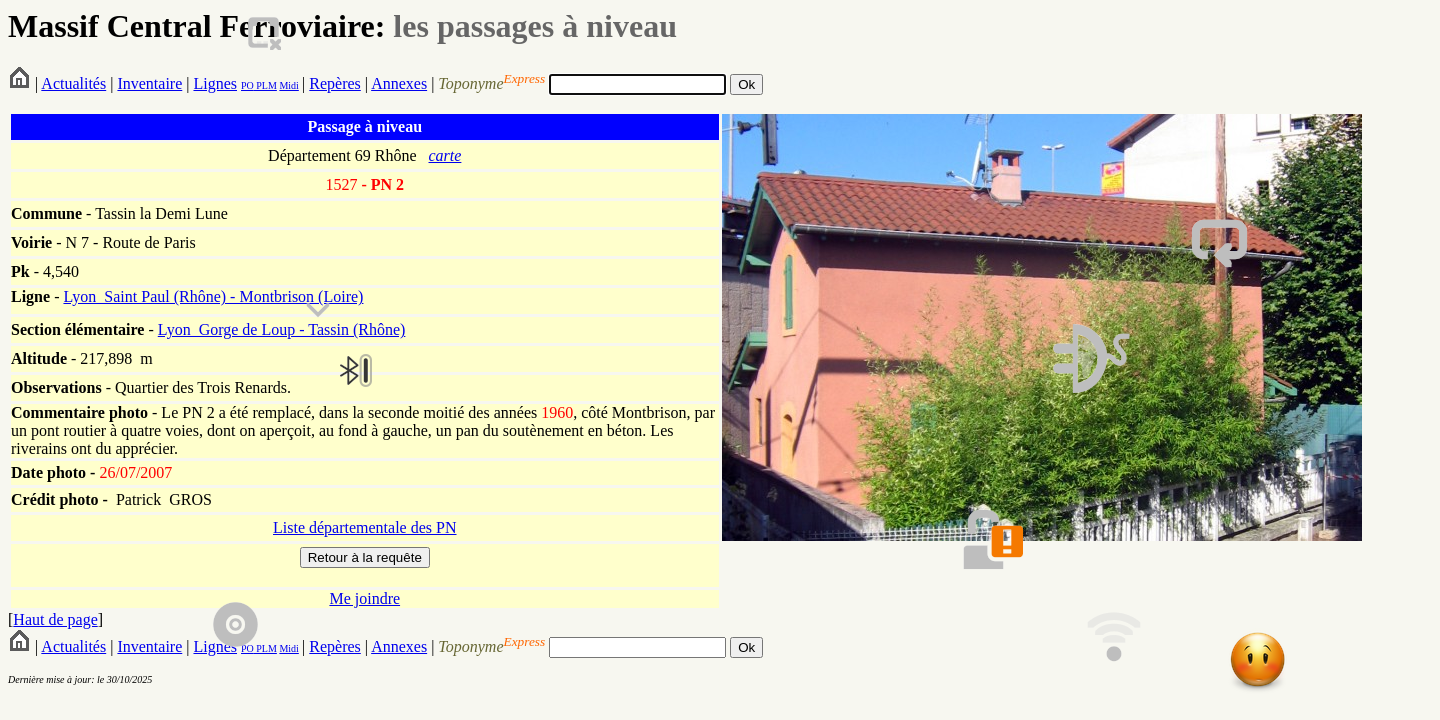 This screenshot has width=1440, height=720. What do you see at coordinates (1092, 358) in the screenshot?
I see `access online accounts settings` at bounding box center [1092, 358].